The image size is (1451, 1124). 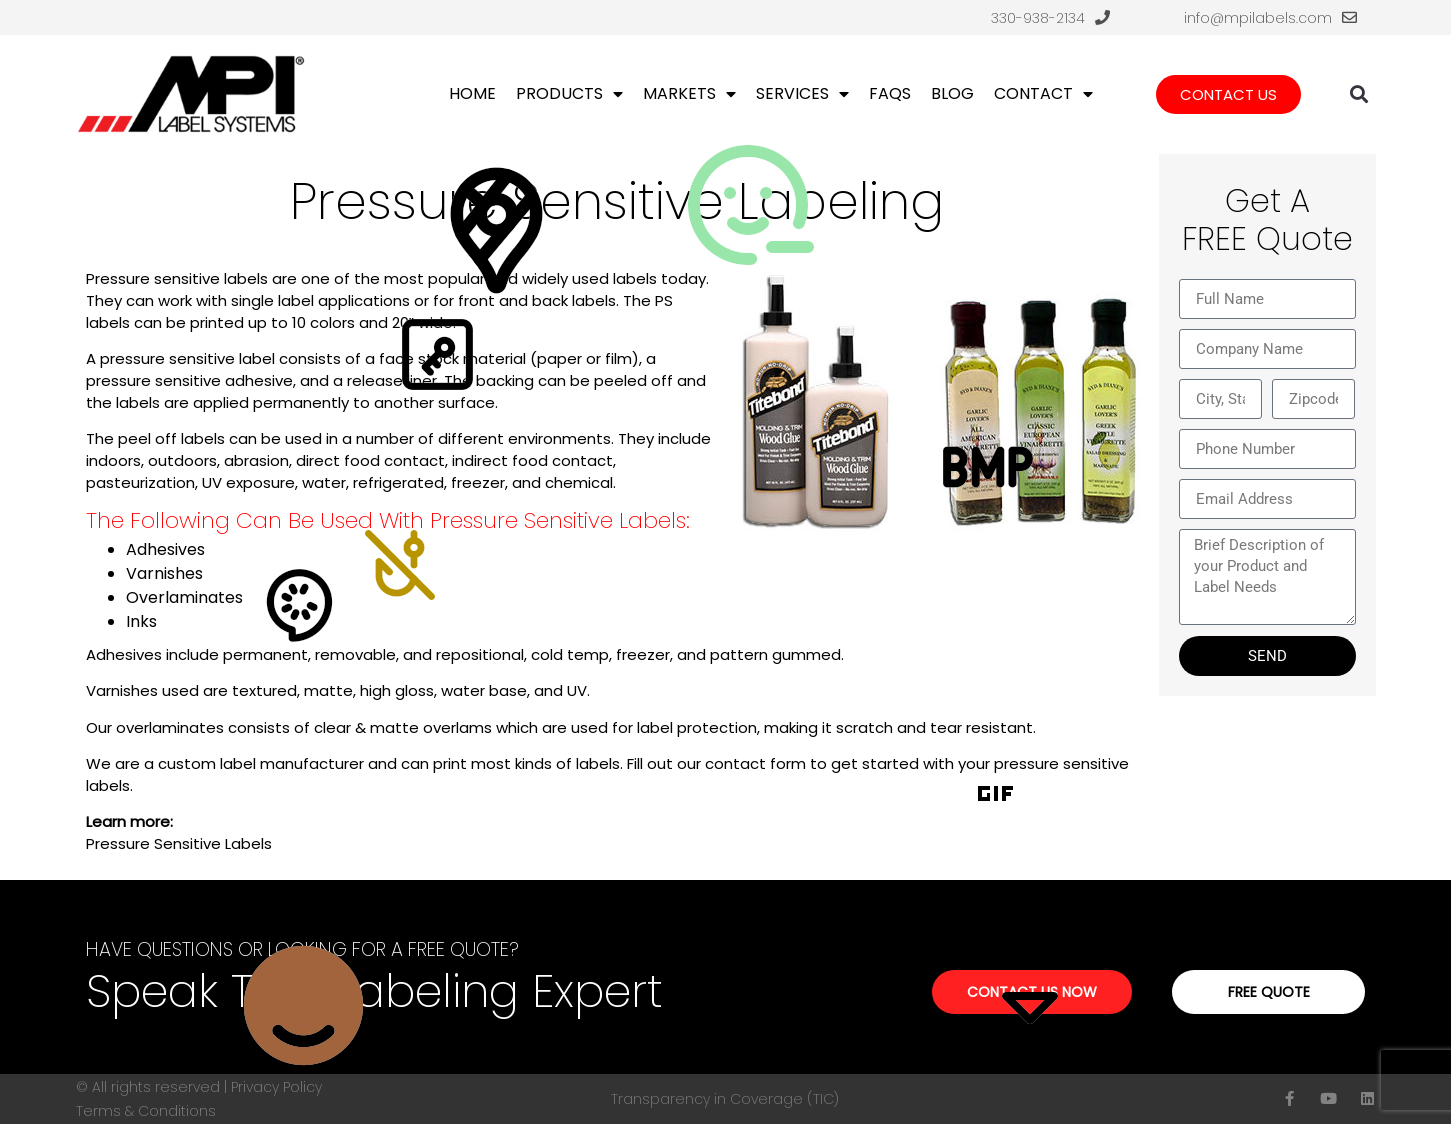 What do you see at coordinates (748, 205) in the screenshot?
I see `remove a reaction or emoji` at bounding box center [748, 205].